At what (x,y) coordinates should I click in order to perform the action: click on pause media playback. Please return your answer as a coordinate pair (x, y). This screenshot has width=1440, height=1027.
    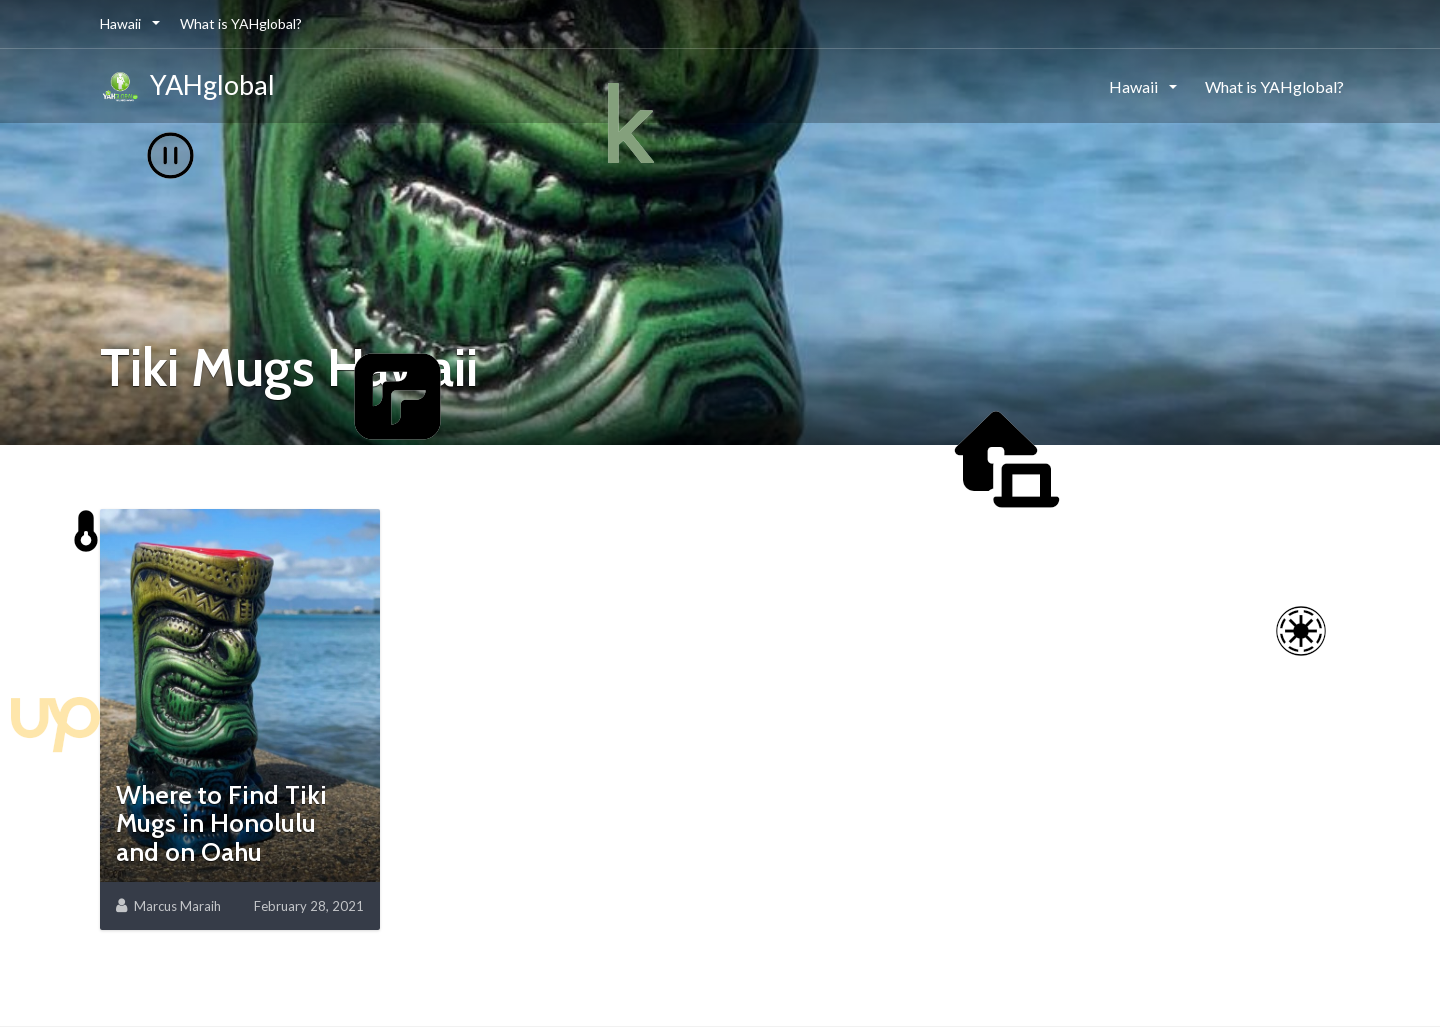
    Looking at the image, I should click on (170, 155).